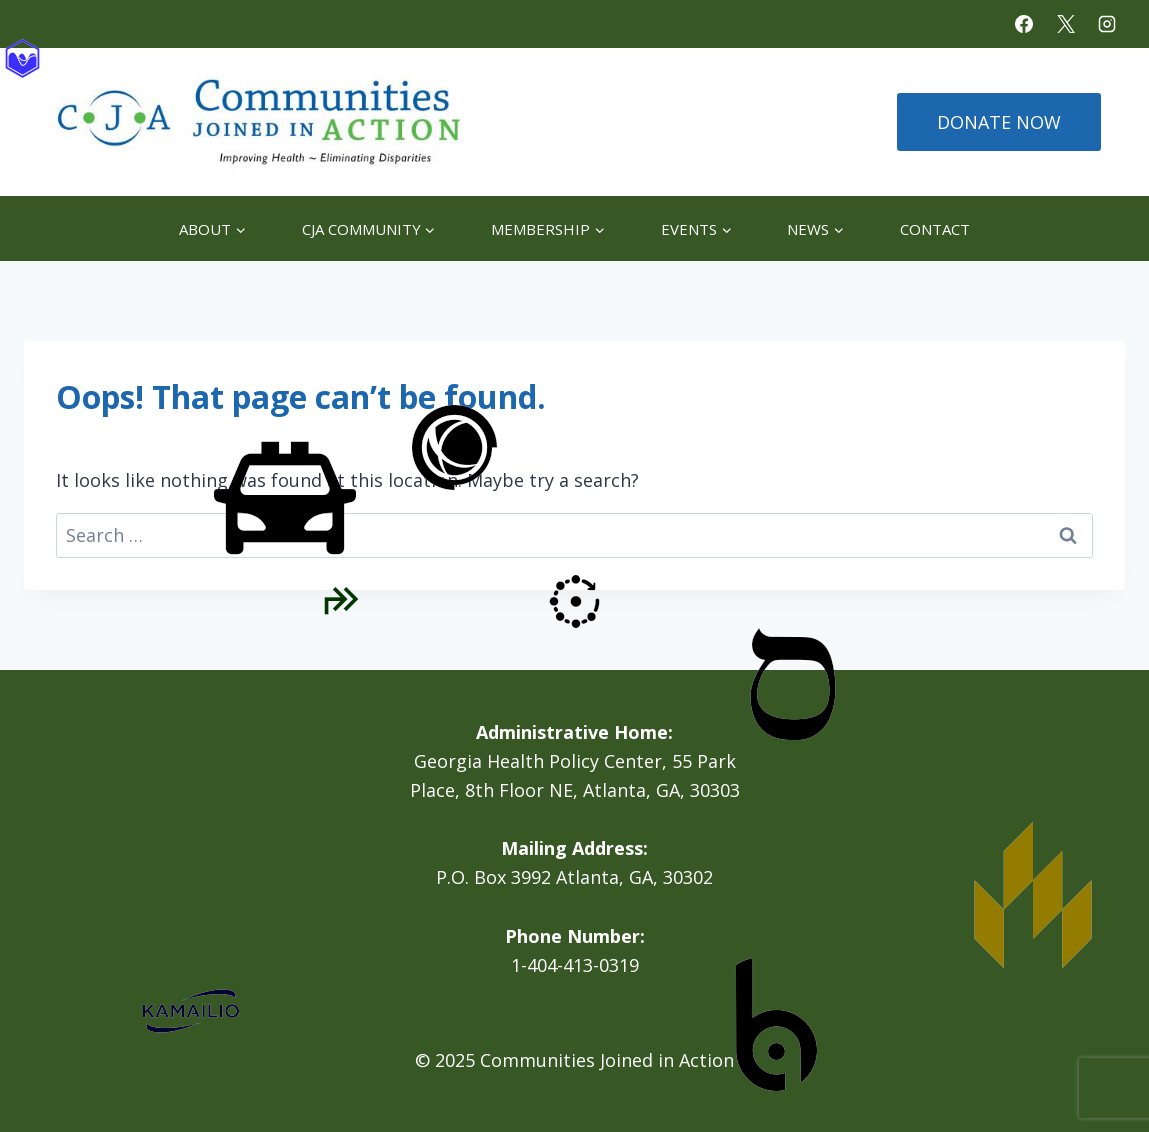 This screenshot has height=1132, width=1149. What do you see at coordinates (793, 684) in the screenshot?
I see `open the Sefaria app` at bounding box center [793, 684].